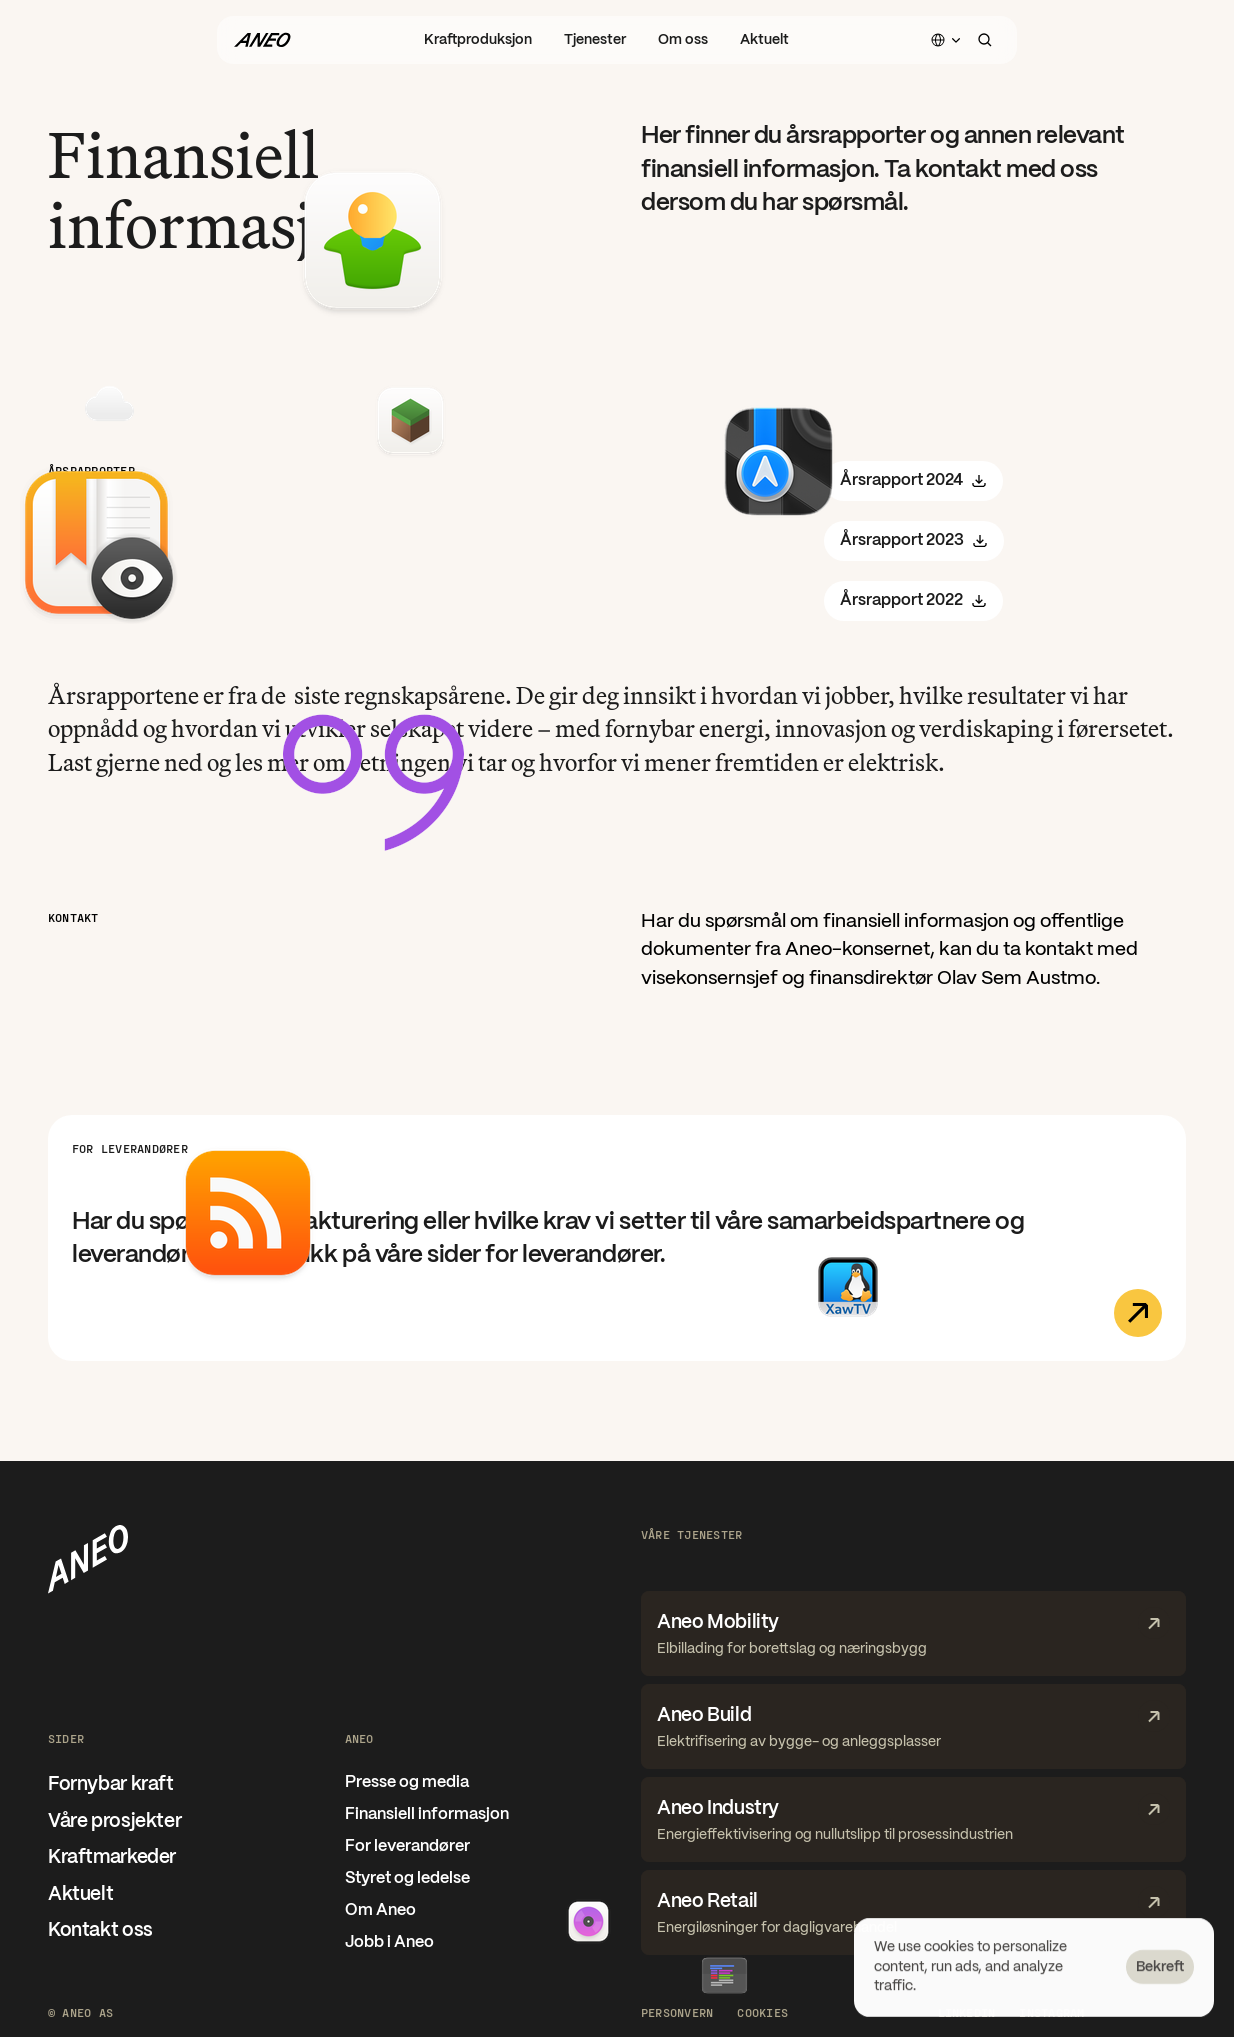 Image resolution: width=1234 pixels, height=2037 pixels. What do you see at coordinates (588, 1921) in the screenshot?
I see `open tauon music box app` at bounding box center [588, 1921].